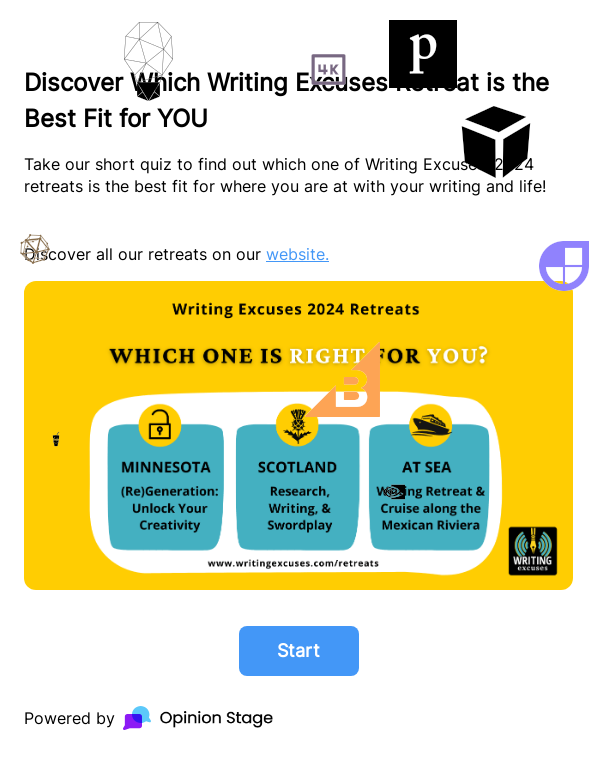  What do you see at coordinates (423, 54) in the screenshot?
I see `link to Publons researcher profile` at bounding box center [423, 54].